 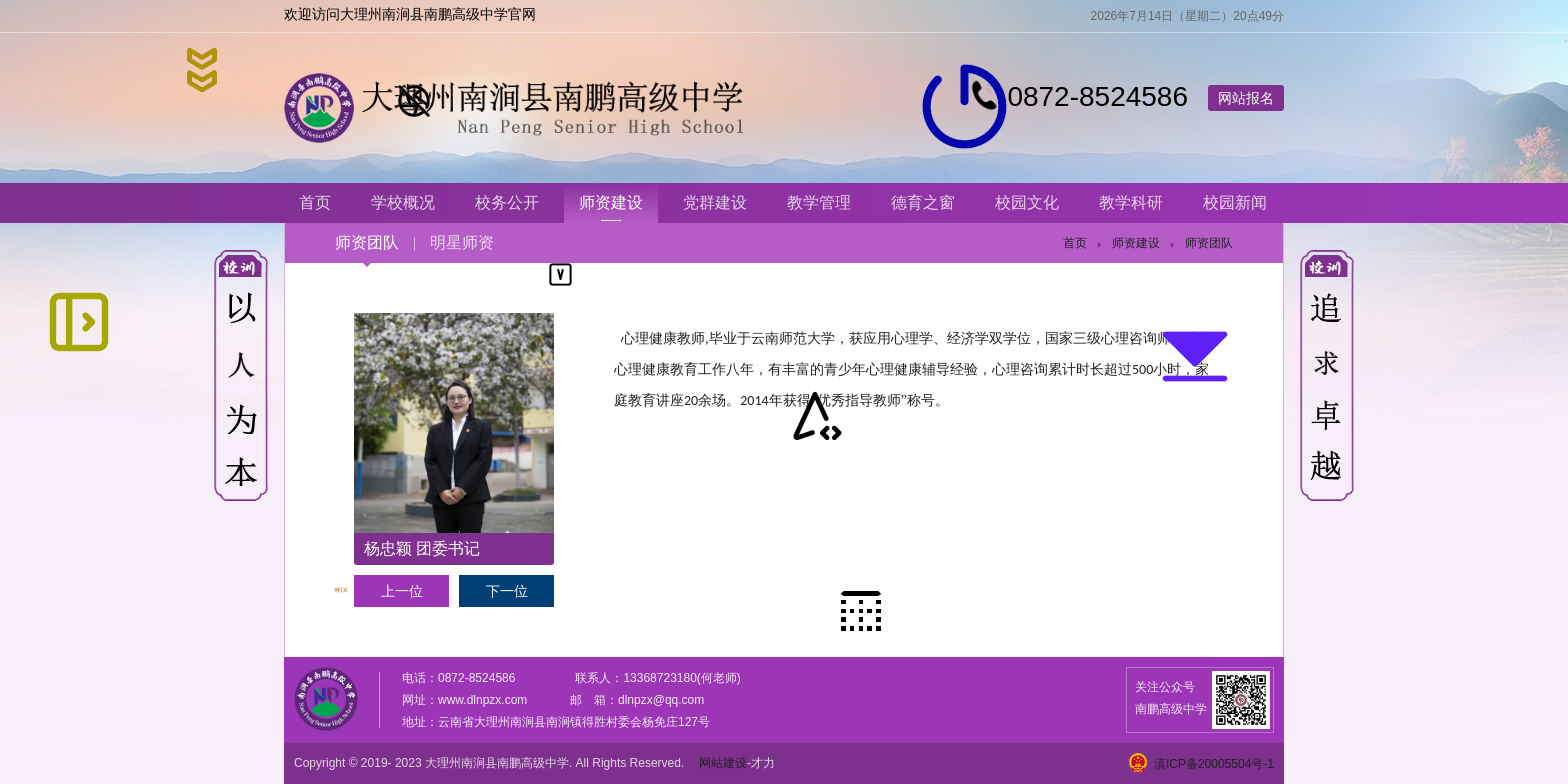 I want to click on link to Wix website builder, so click(x=341, y=590).